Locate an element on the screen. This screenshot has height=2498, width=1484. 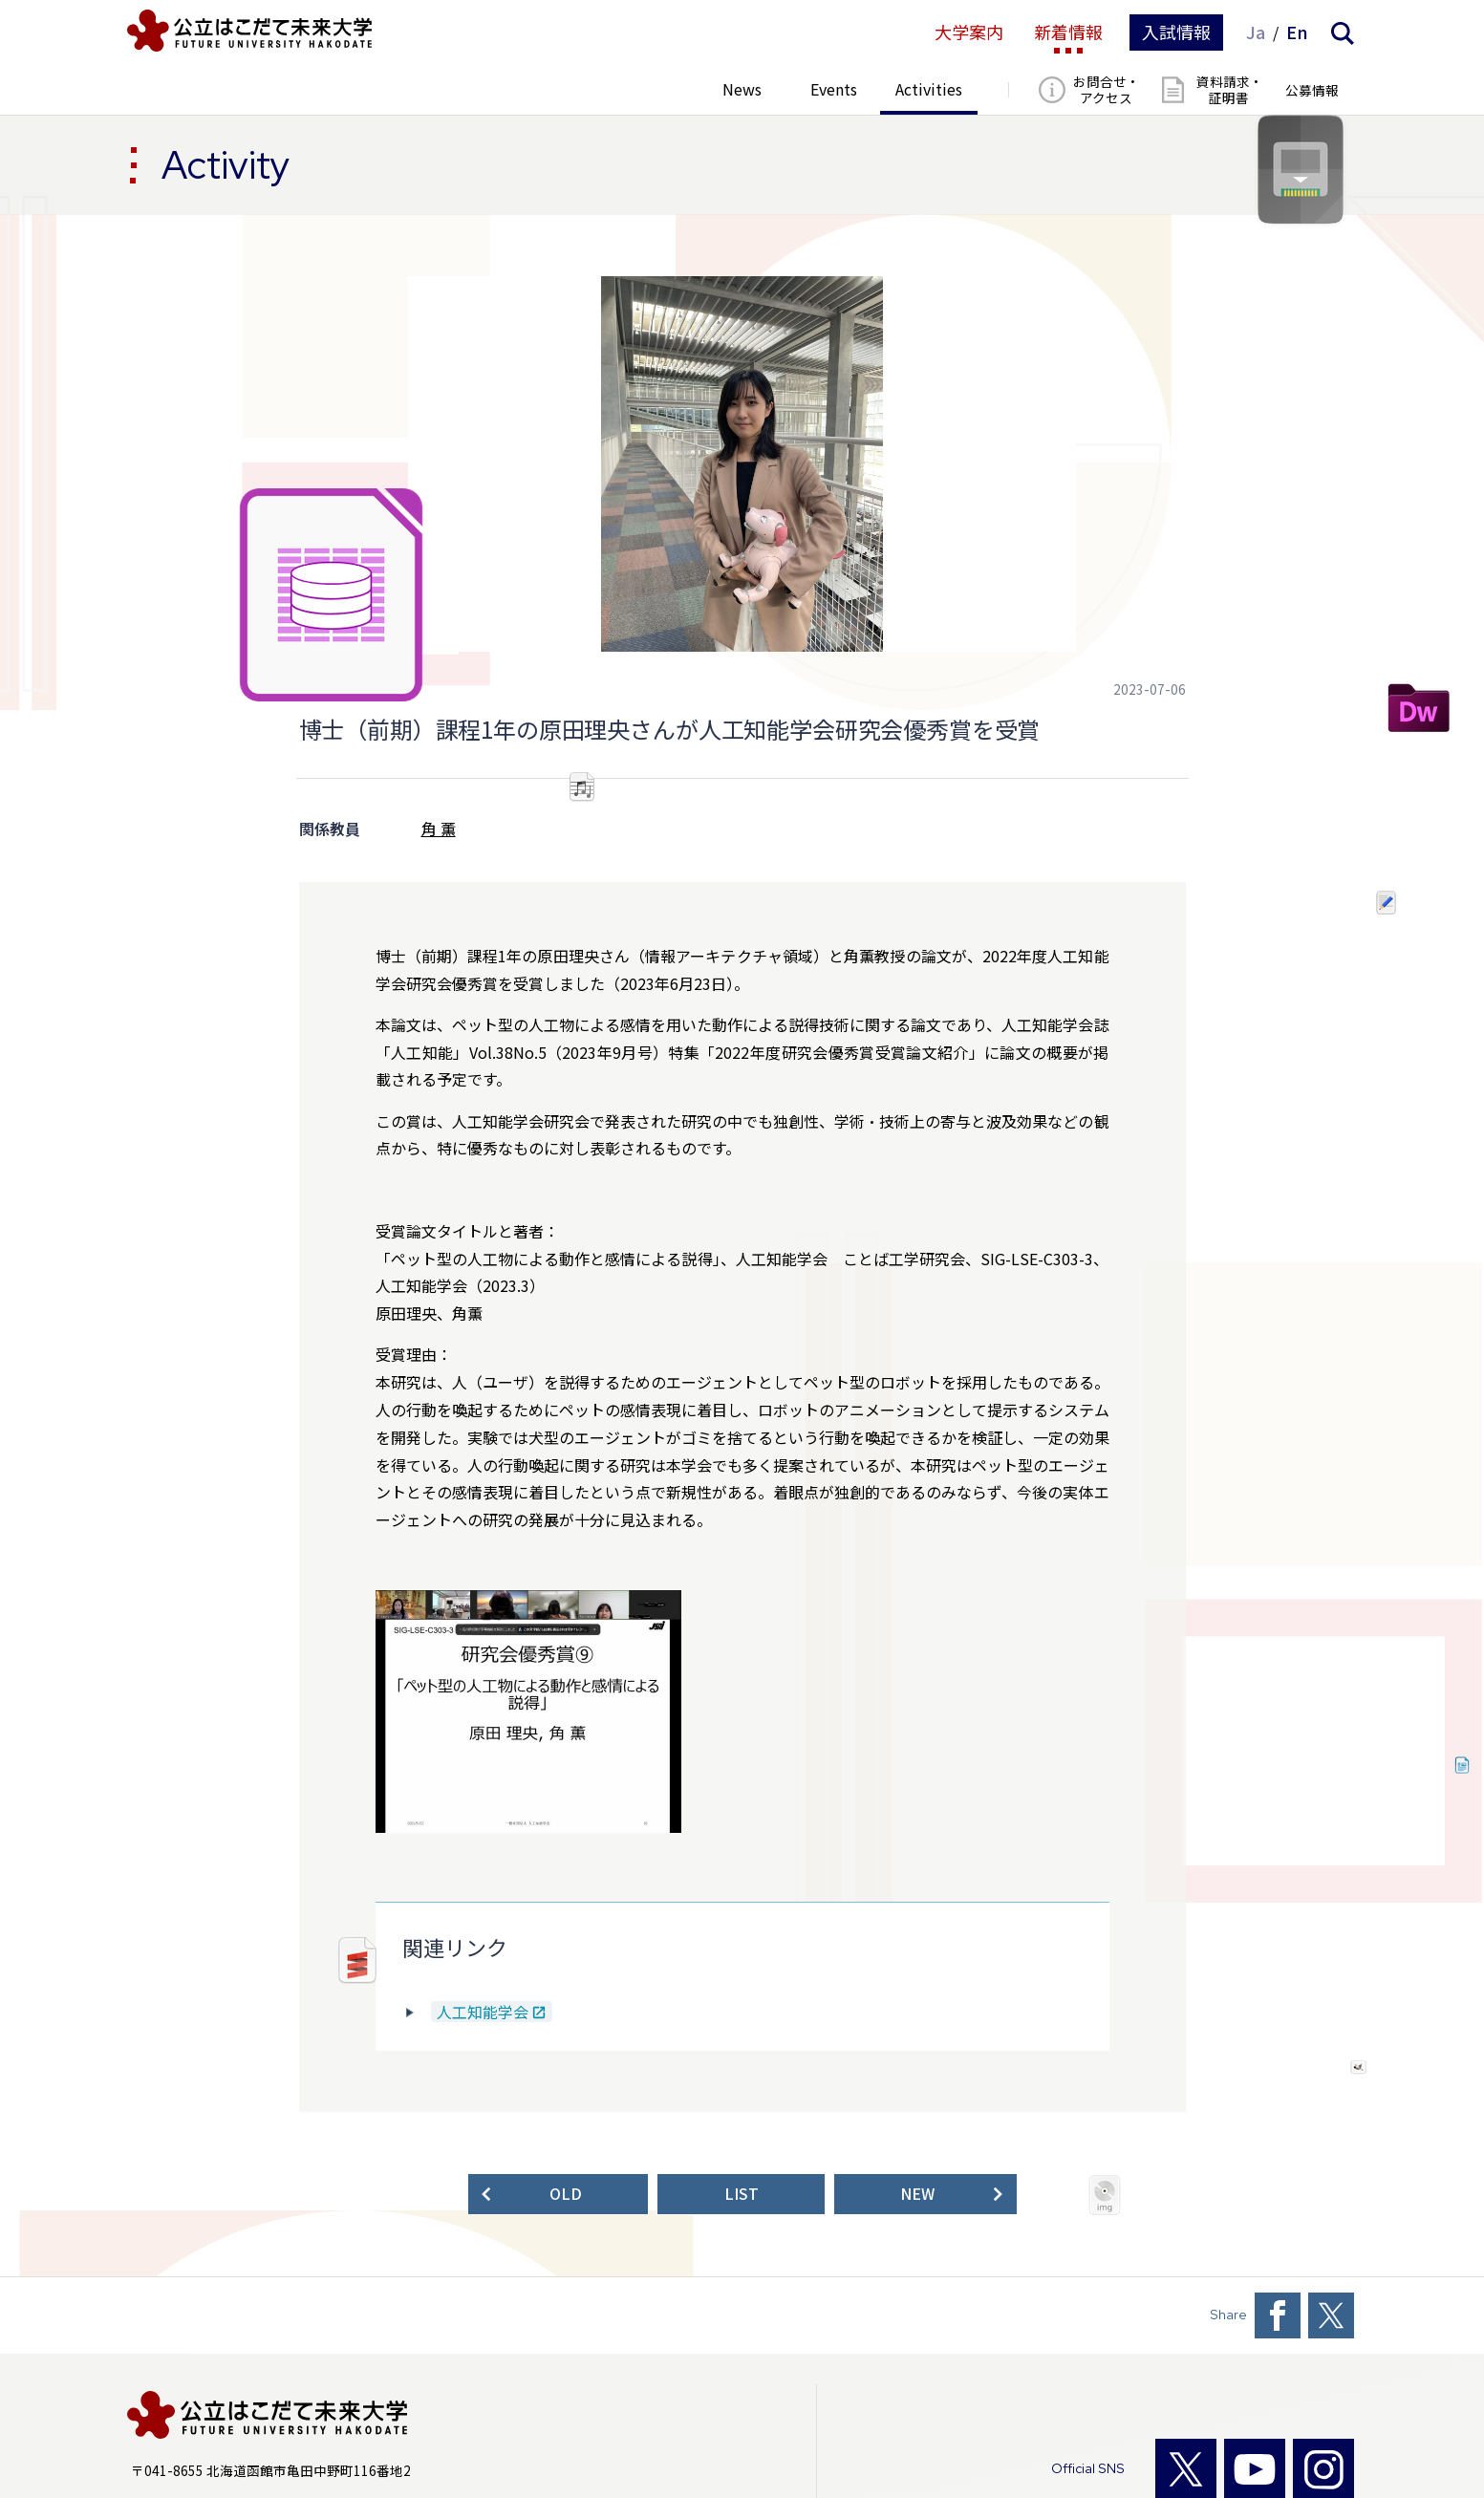
raw disk image file type indicator is located at coordinates (1105, 2195).